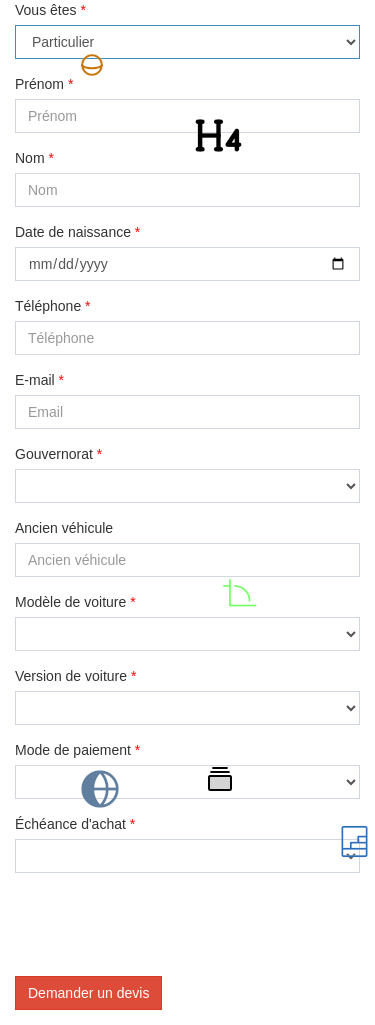 The image size is (375, 1025). Describe the element at coordinates (100, 789) in the screenshot. I see `switch to global or worldwide view` at that location.